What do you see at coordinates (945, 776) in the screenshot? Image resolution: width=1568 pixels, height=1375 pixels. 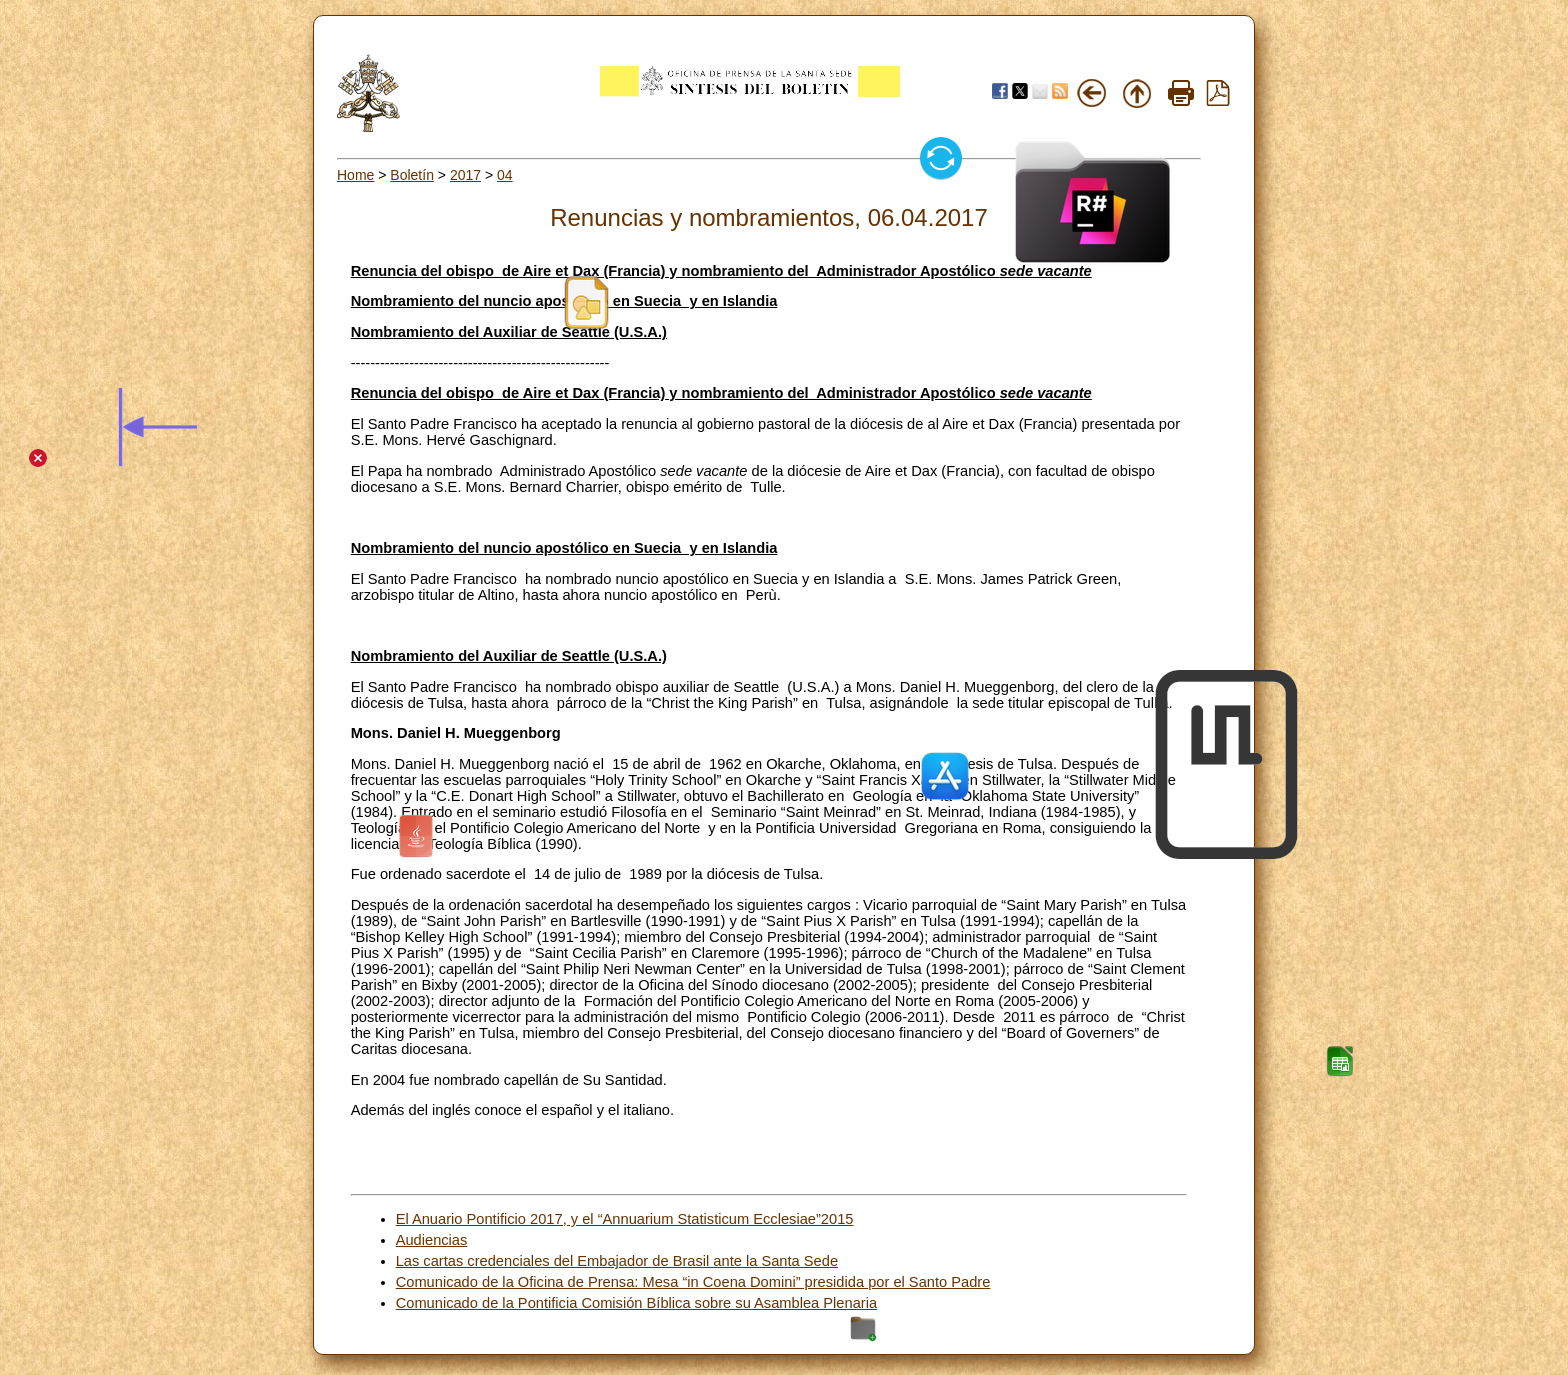 I see `open the App Store to browse and download apps` at bounding box center [945, 776].